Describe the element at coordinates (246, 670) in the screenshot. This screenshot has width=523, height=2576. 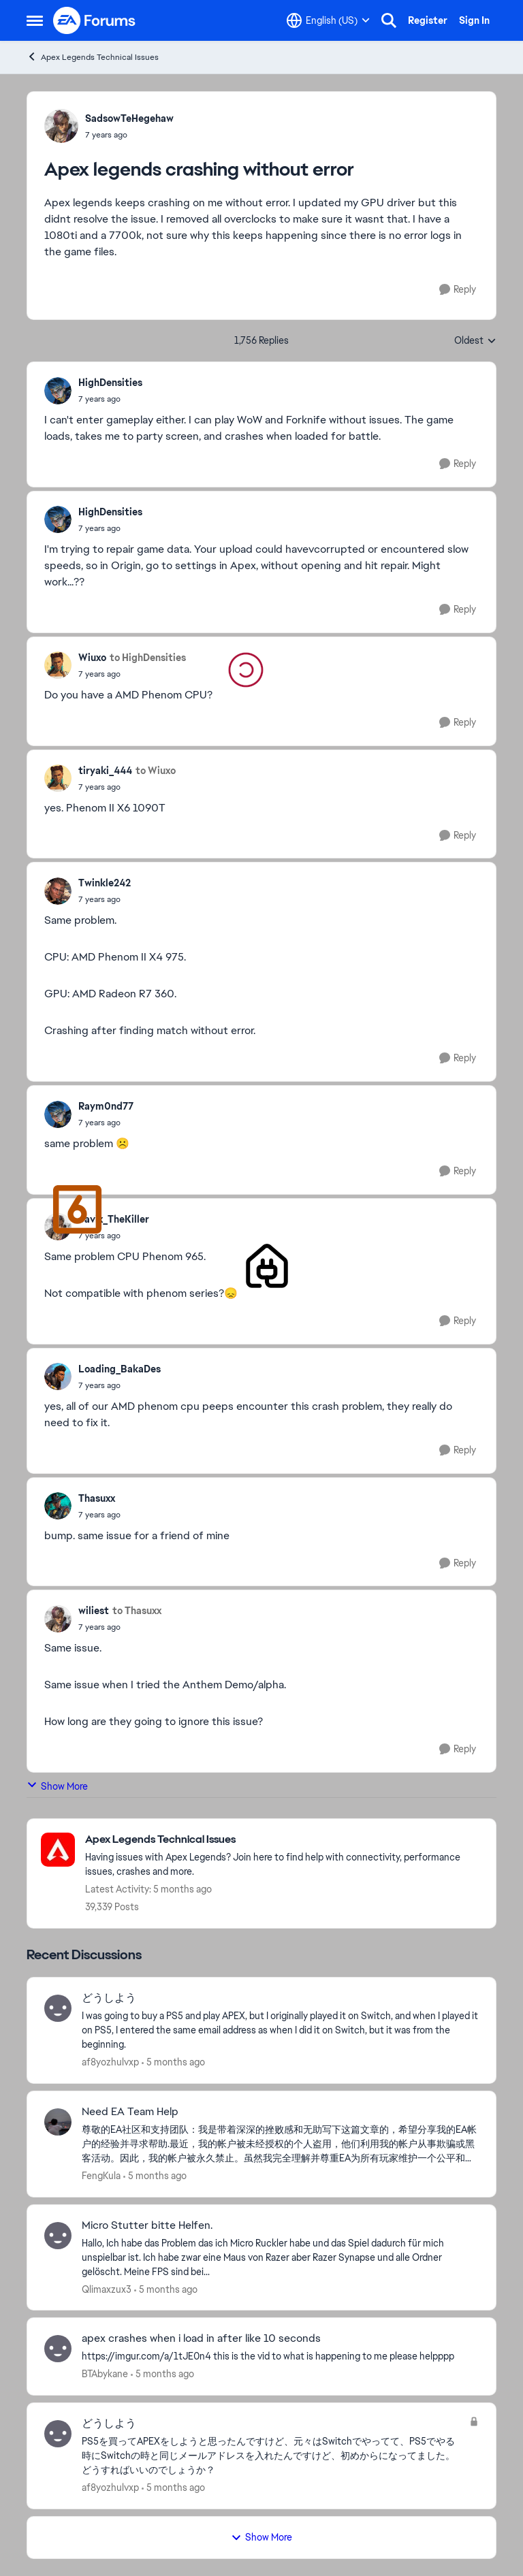
I see `indicates copyleft licensing on content` at that location.